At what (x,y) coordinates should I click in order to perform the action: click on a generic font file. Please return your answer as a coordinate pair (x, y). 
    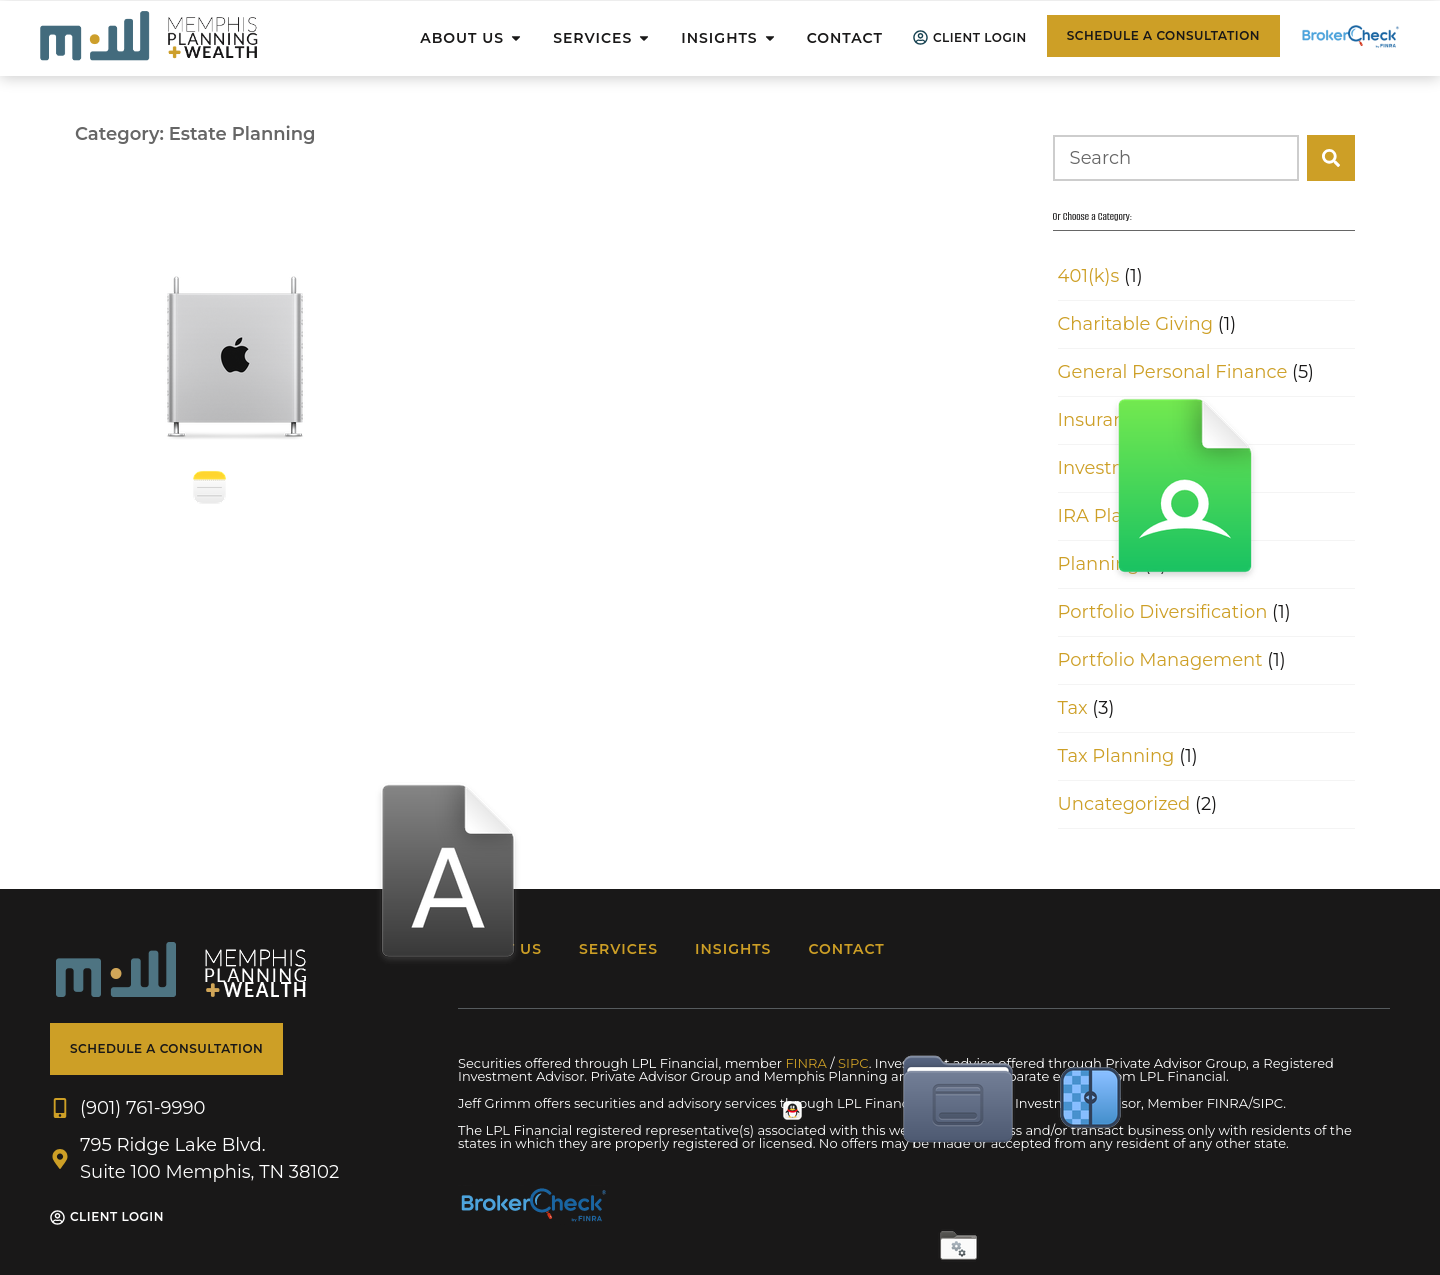
    Looking at the image, I should click on (448, 874).